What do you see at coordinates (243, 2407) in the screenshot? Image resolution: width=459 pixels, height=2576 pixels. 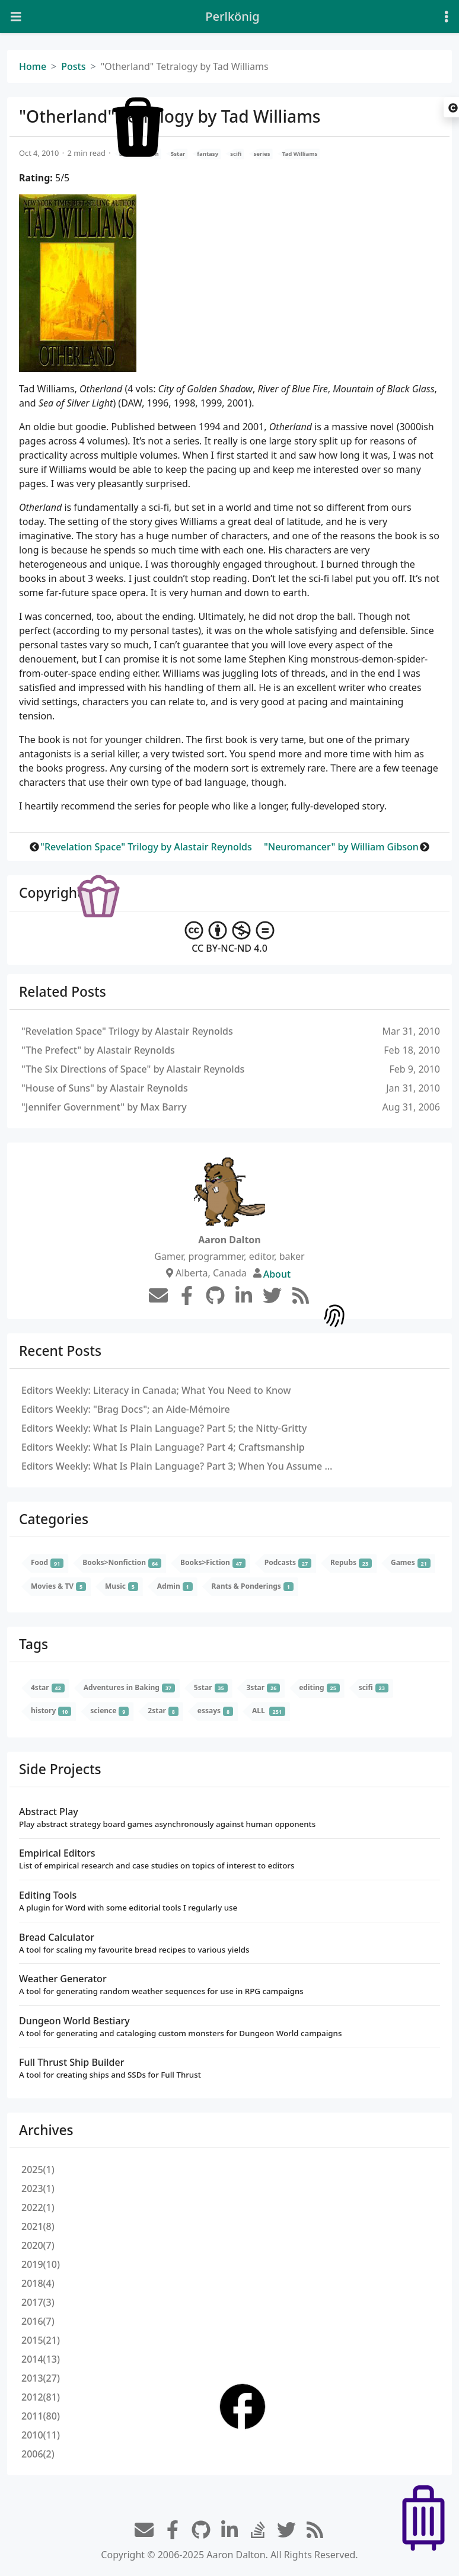 I see `open facebook app` at bounding box center [243, 2407].